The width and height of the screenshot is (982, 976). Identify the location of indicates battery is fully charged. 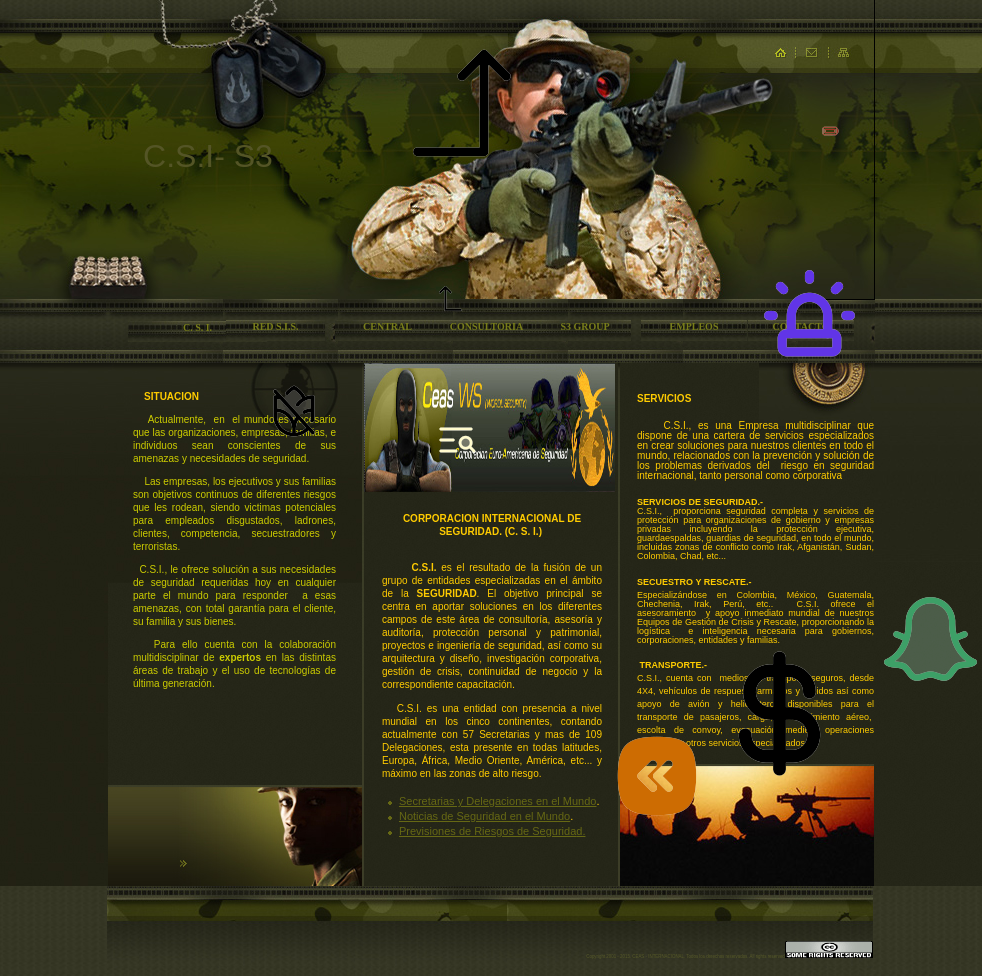
(830, 130).